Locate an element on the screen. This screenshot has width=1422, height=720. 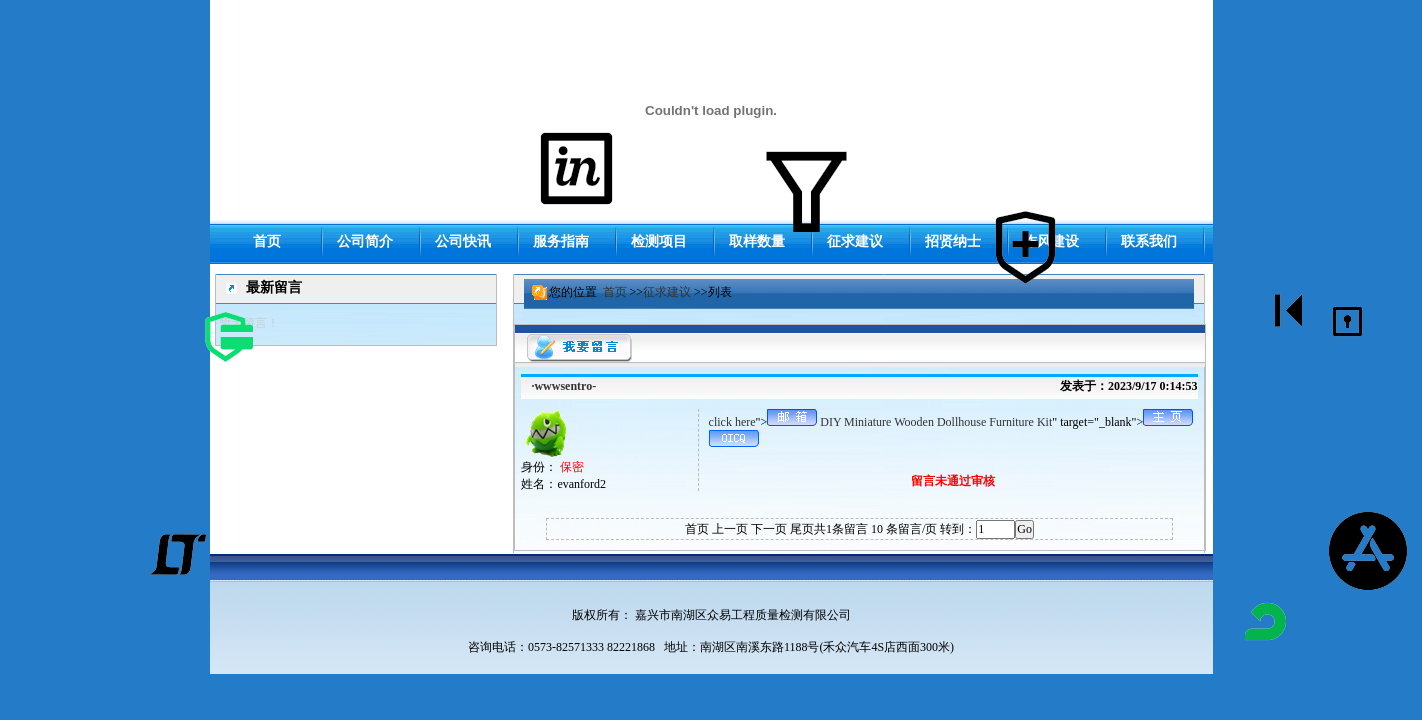
access AdRoll advertising platform is located at coordinates (1265, 621).